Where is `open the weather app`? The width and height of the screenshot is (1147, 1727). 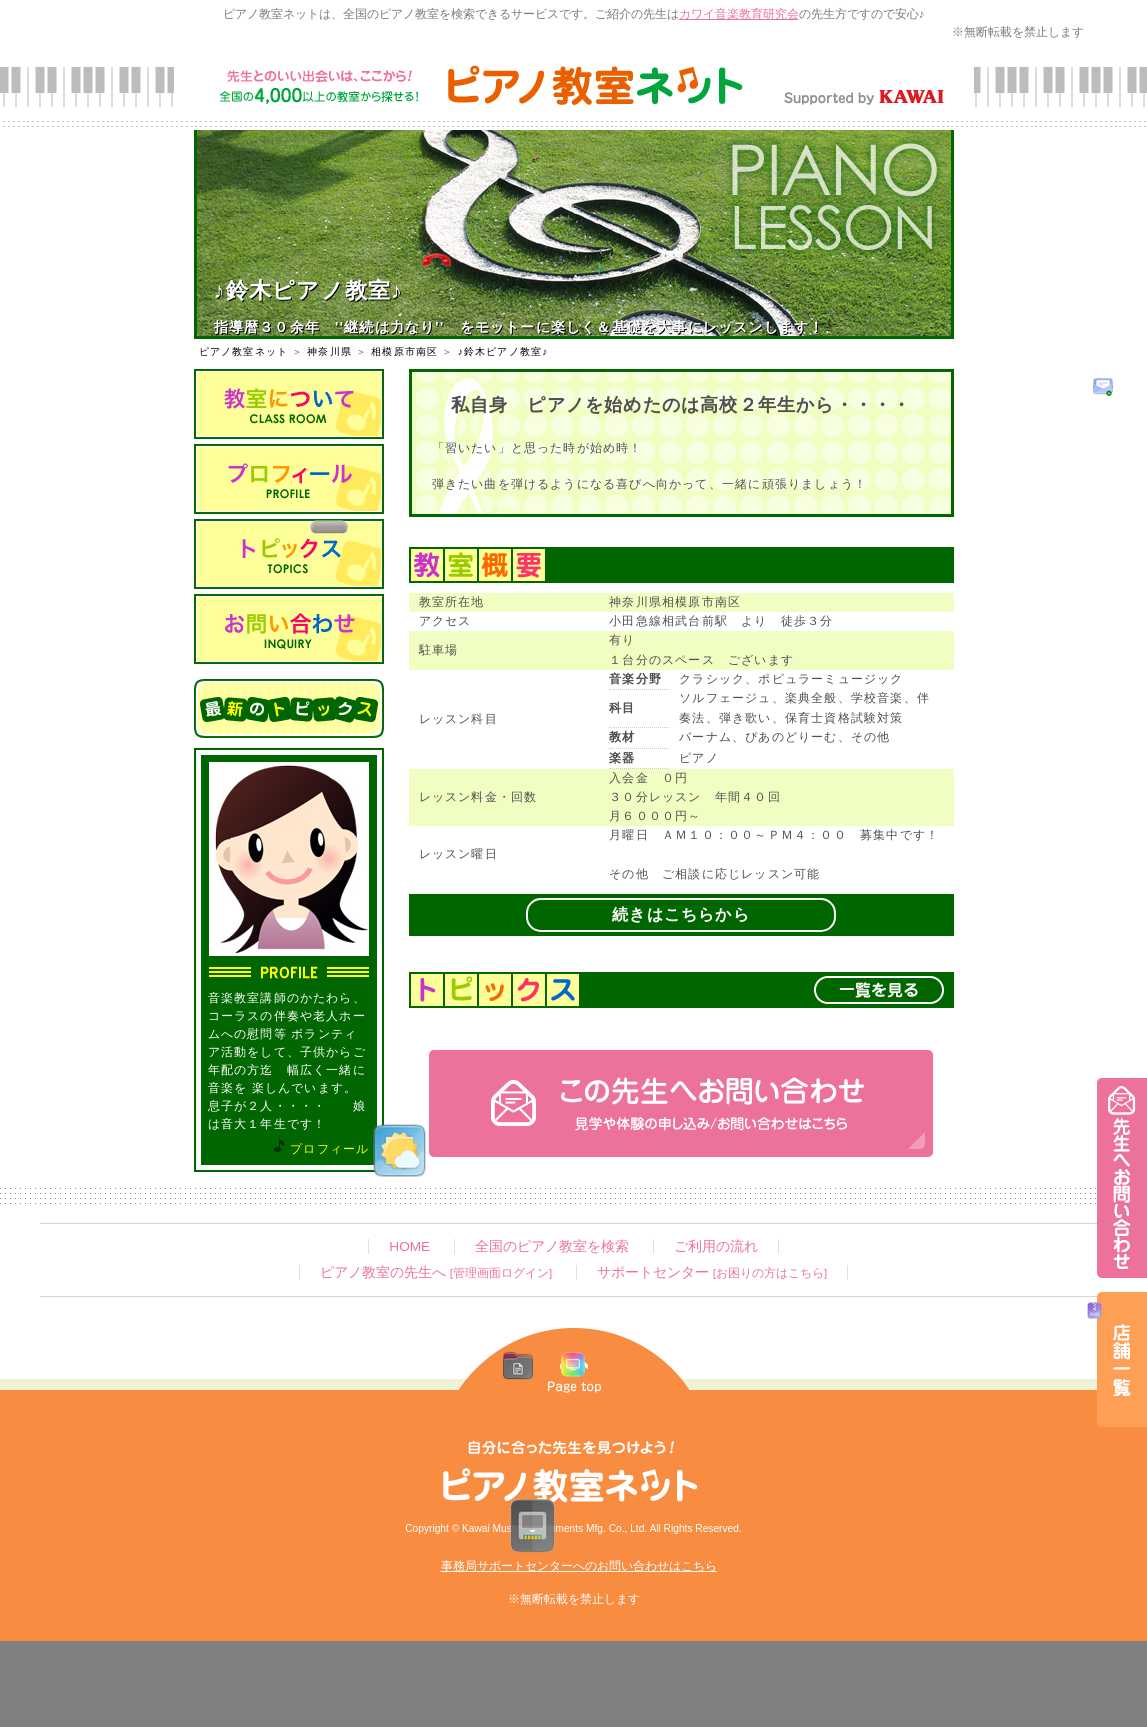
open the weather app is located at coordinates (399, 1150).